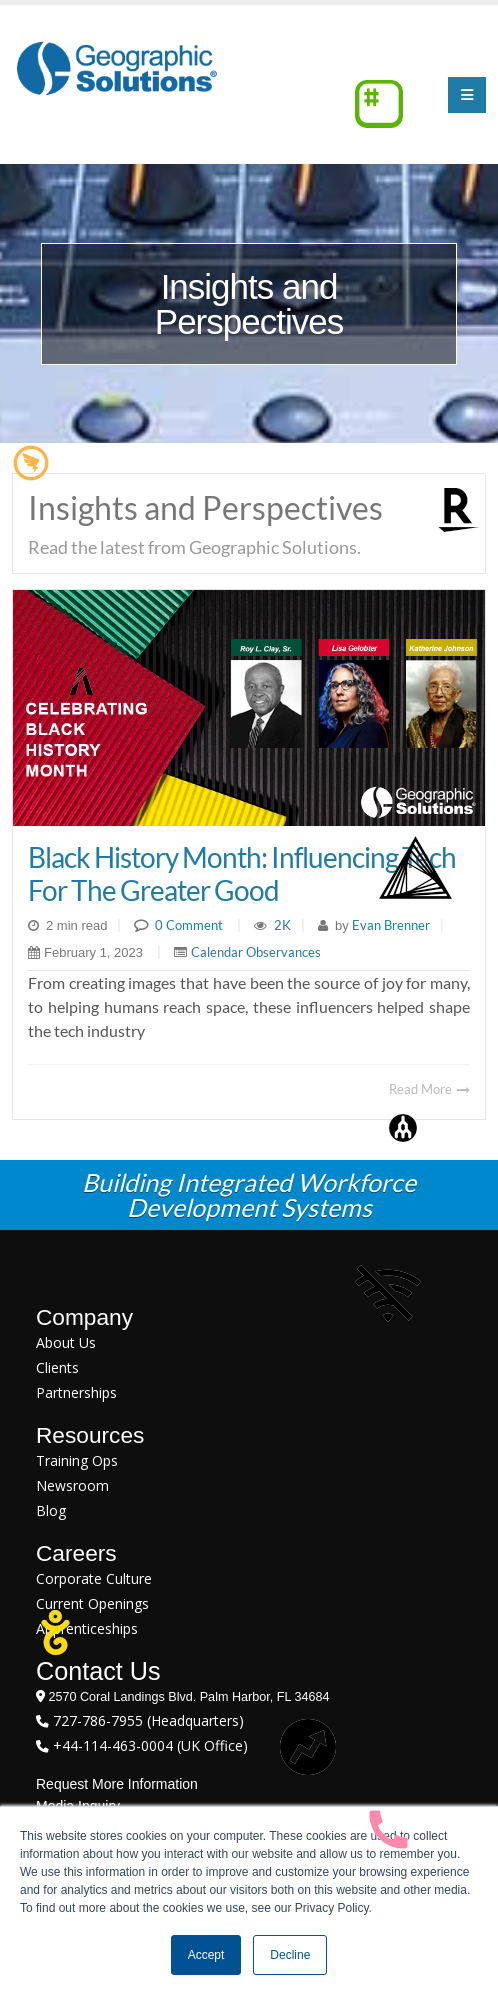 This screenshot has height=2001, width=498. What do you see at coordinates (388, 1296) in the screenshot?
I see `indicates no wifi connection available` at bounding box center [388, 1296].